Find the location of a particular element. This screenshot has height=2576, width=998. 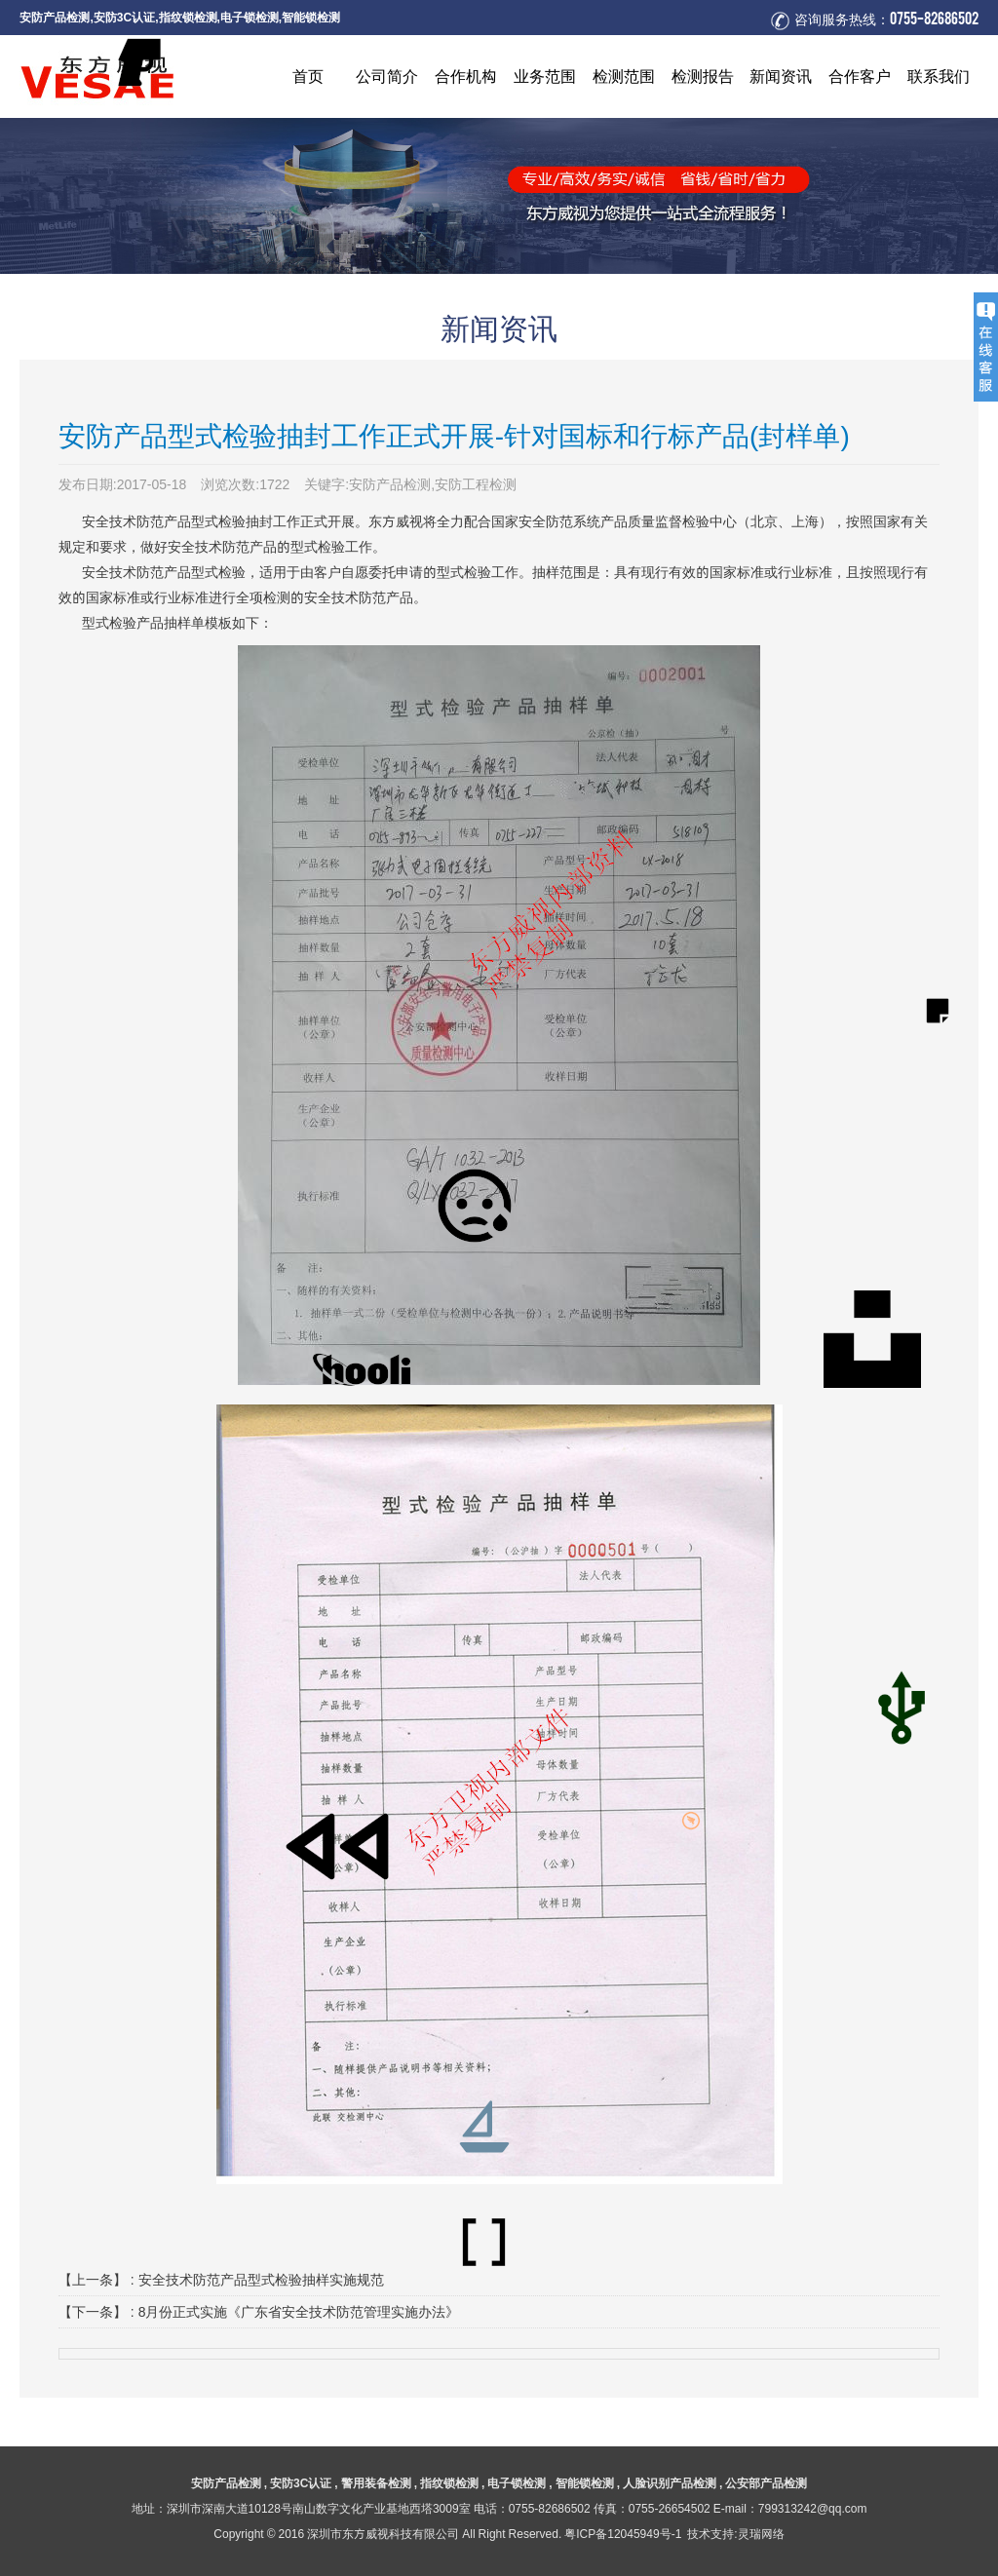

rewind or skip backward in media playback is located at coordinates (340, 1846).